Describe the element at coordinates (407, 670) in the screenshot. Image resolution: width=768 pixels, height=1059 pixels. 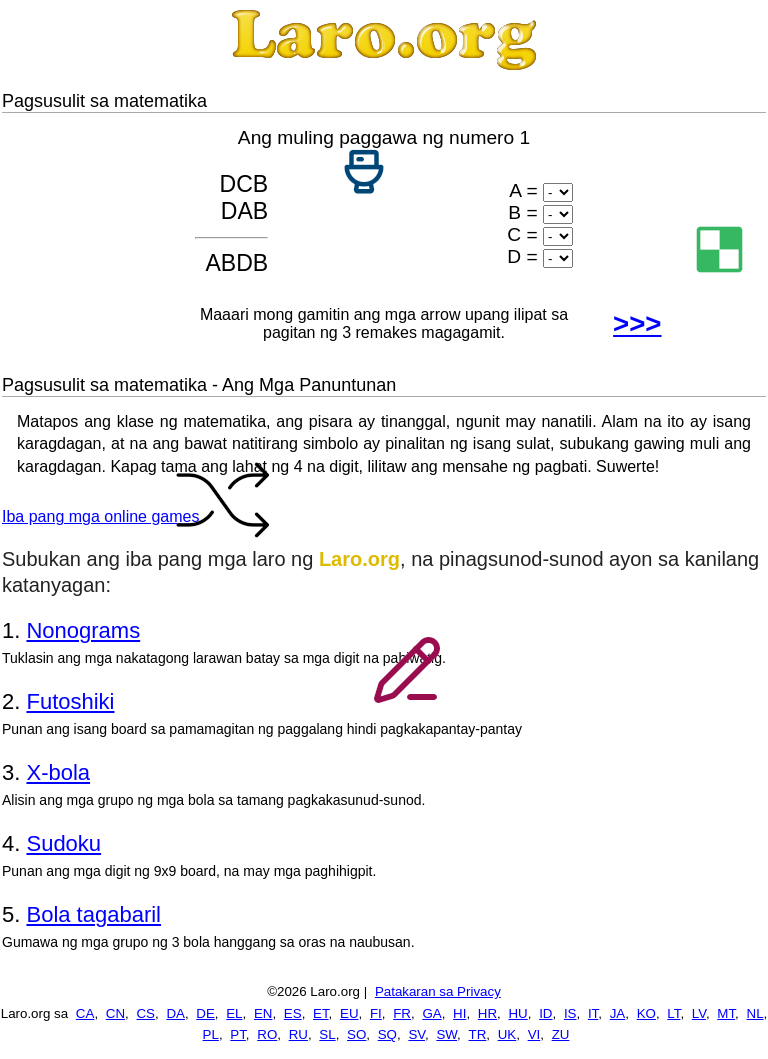
I see `edit text or content` at that location.